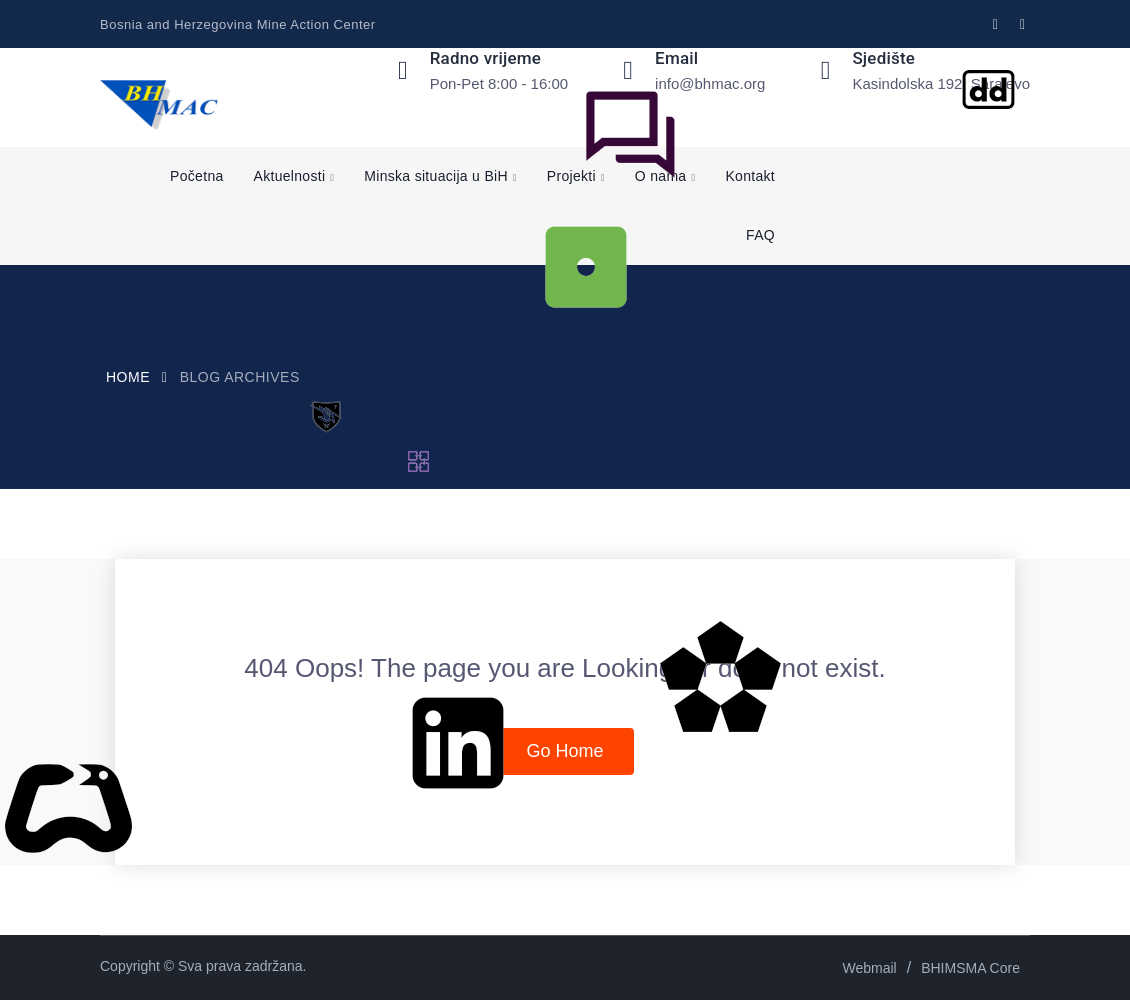 Image resolution: width=1130 pixels, height=1000 pixels. What do you see at coordinates (720, 676) in the screenshot?
I see `rootssage app or service logo` at bounding box center [720, 676].